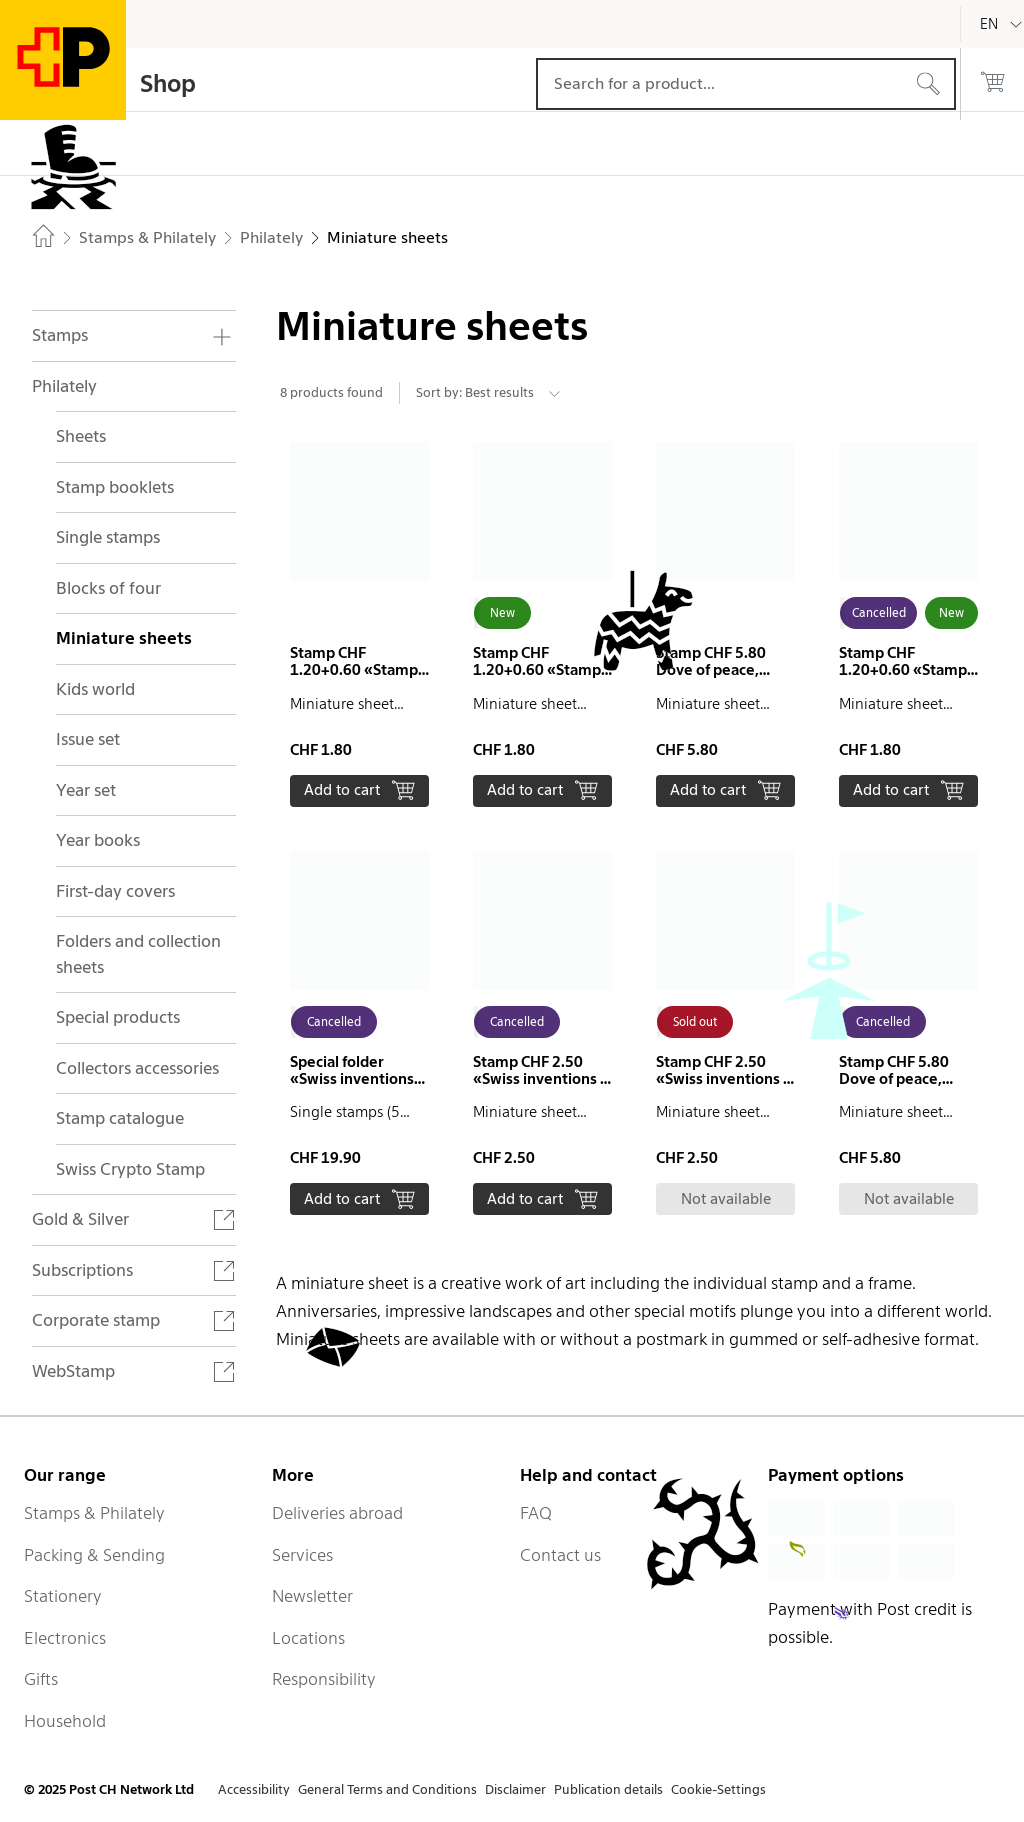 This screenshot has width=1024, height=1822. Describe the element at coordinates (73, 166) in the screenshot. I see `activate ground slam ability` at that location.